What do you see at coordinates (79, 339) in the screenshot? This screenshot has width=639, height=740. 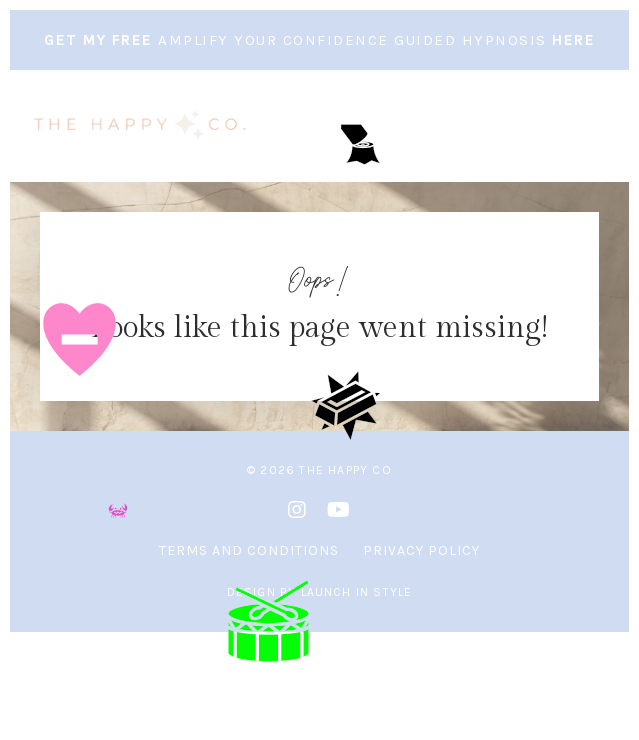 I see `remove from favorites` at bounding box center [79, 339].